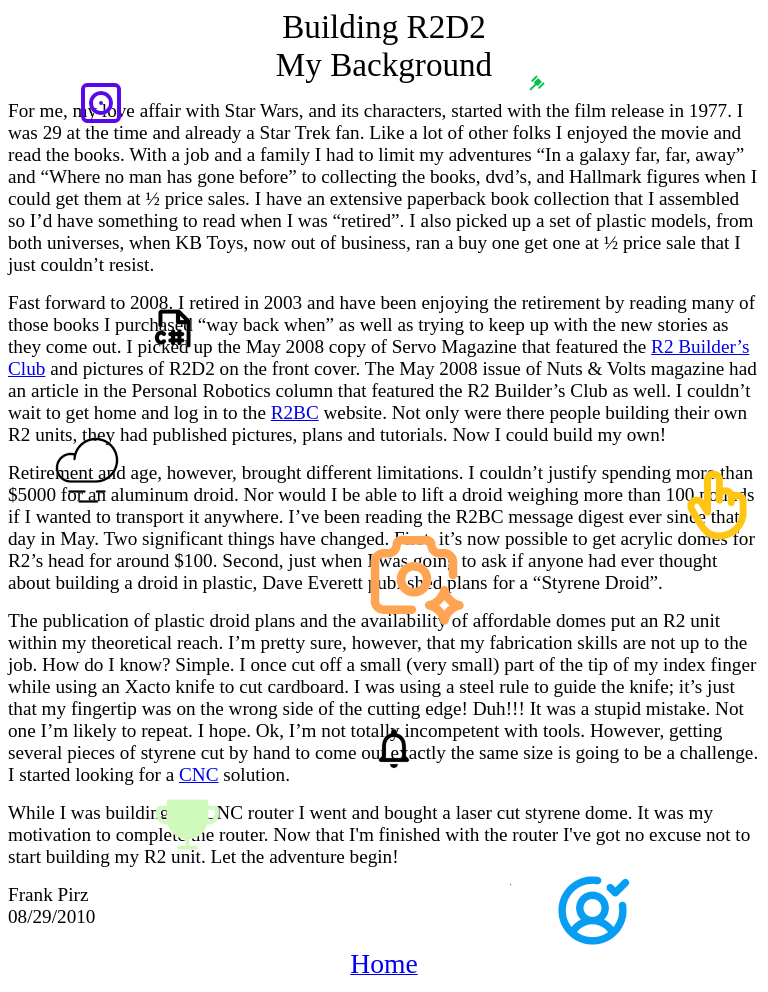  Describe the element at coordinates (101, 103) in the screenshot. I see `browse music or audio library` at that location.